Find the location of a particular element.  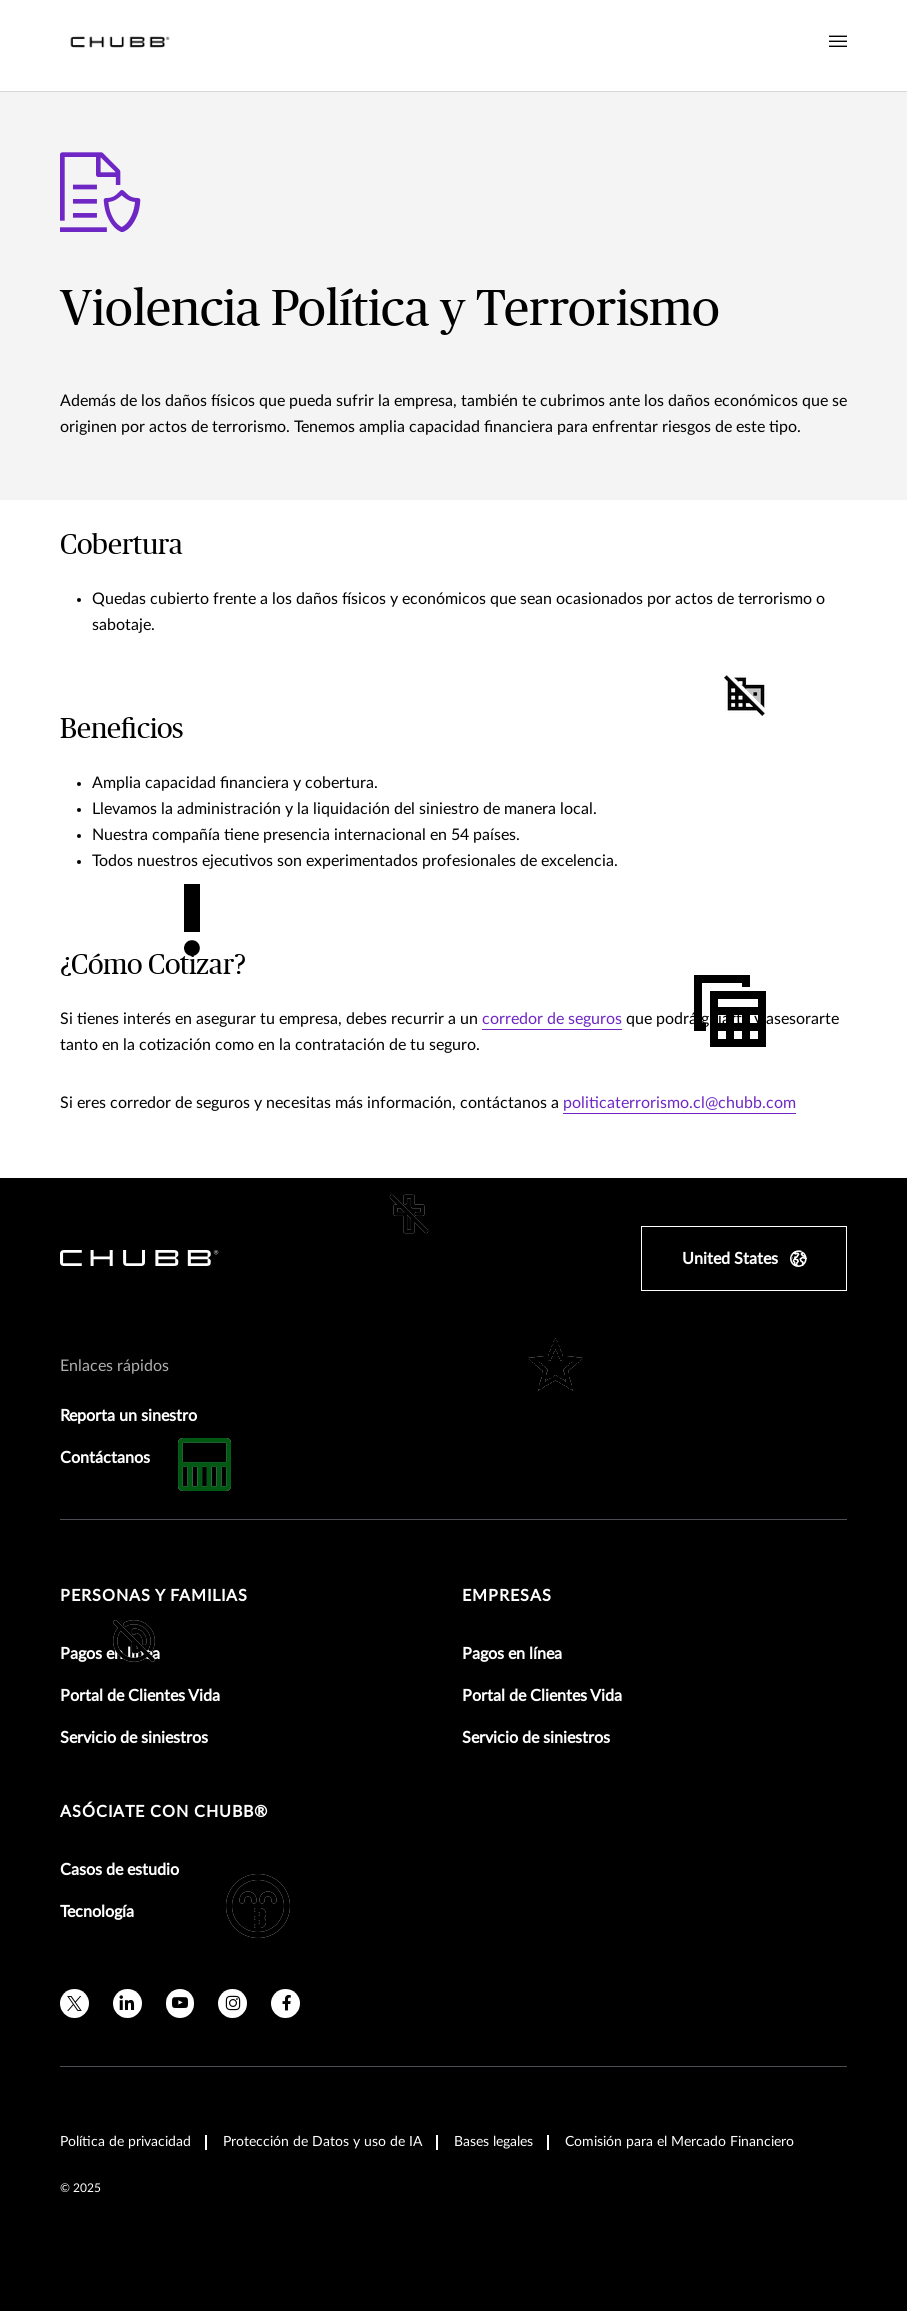

indicates a domain or website is disabled is located at coordinates (746, 694).